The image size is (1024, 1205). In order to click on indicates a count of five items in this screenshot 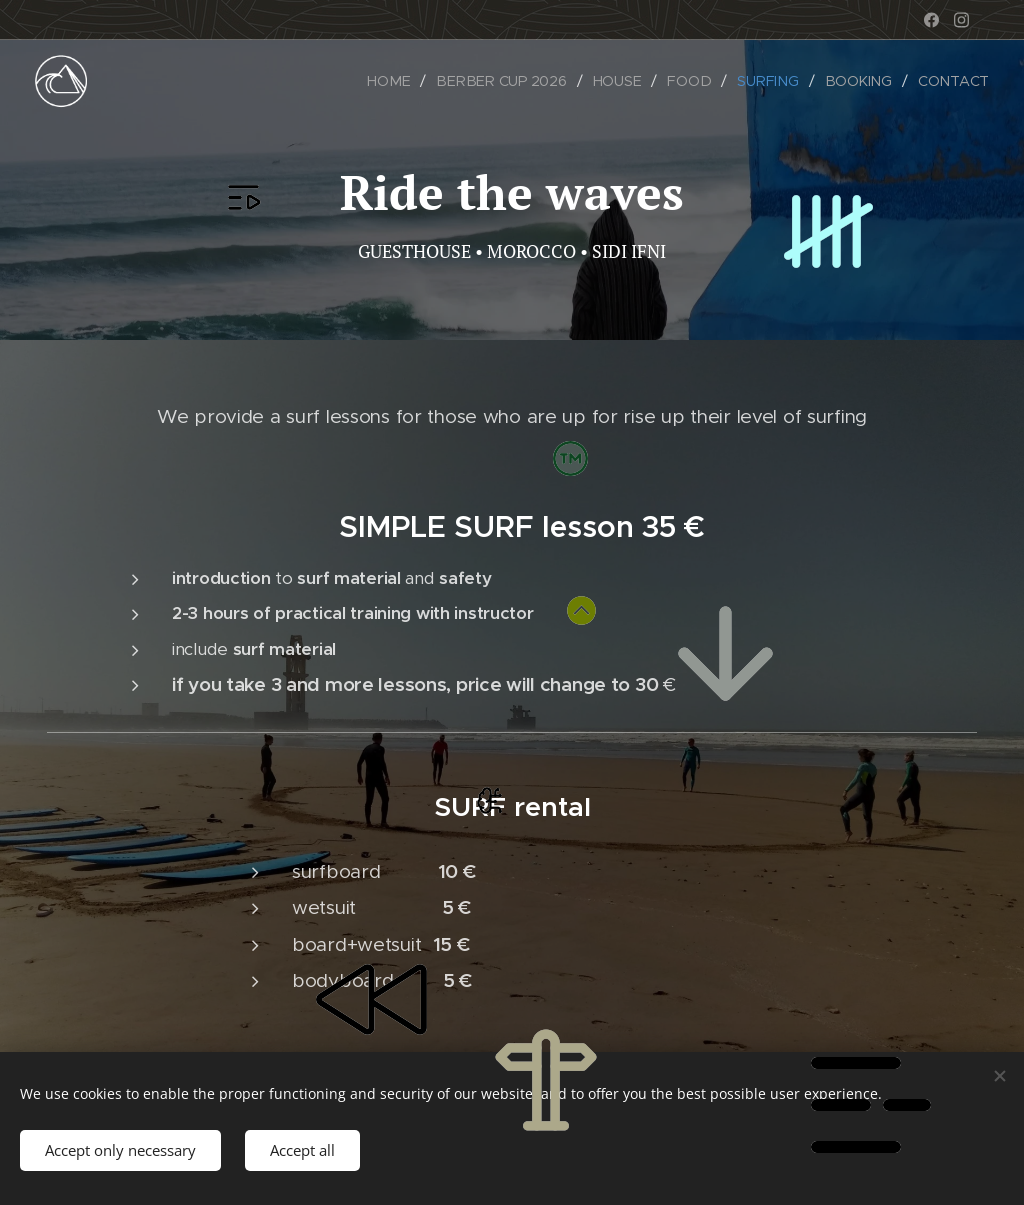, I will do `click(828, 231)`.